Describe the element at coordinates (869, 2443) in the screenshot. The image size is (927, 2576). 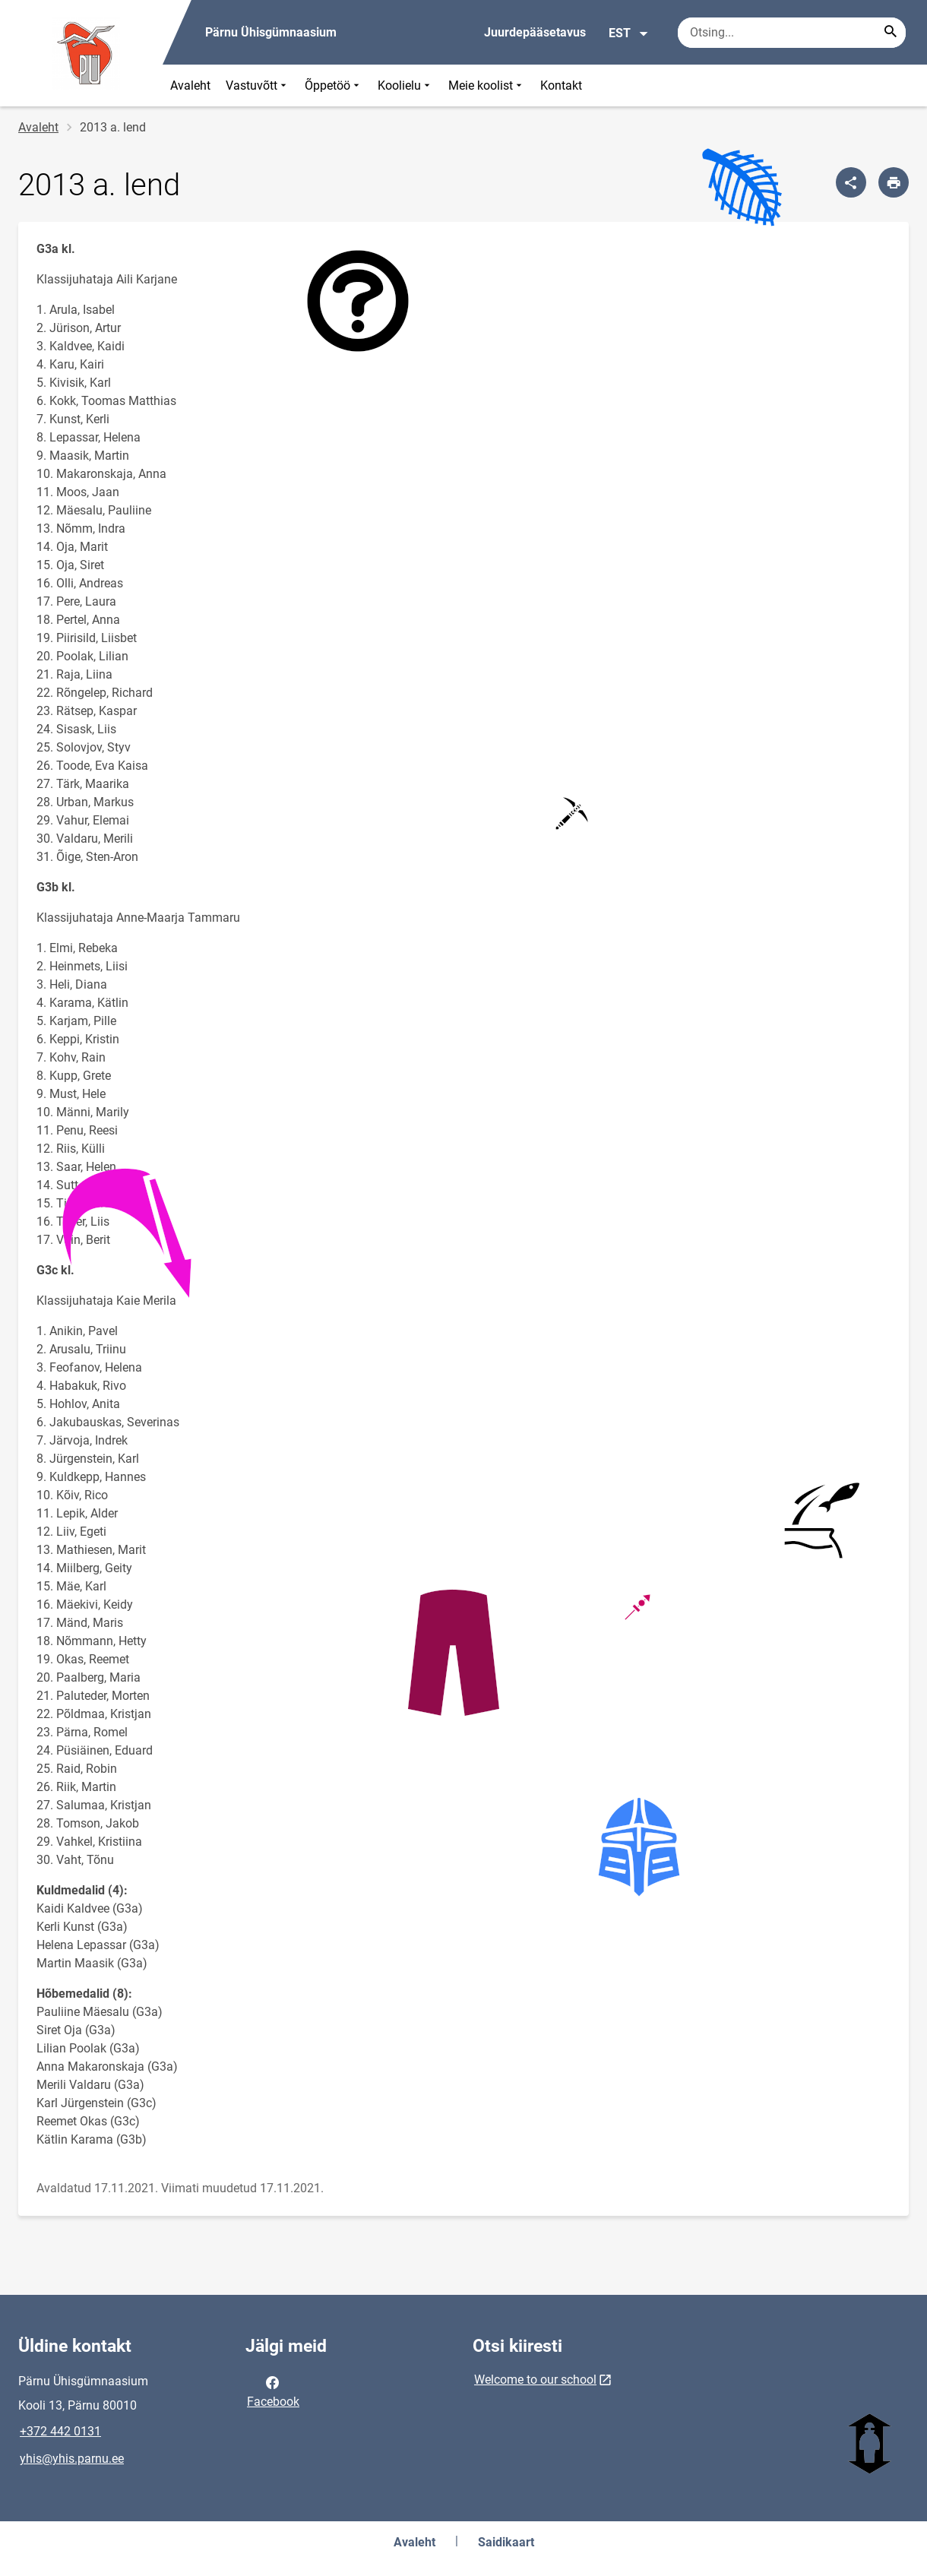
I see `elevator or lift access point` at that location.